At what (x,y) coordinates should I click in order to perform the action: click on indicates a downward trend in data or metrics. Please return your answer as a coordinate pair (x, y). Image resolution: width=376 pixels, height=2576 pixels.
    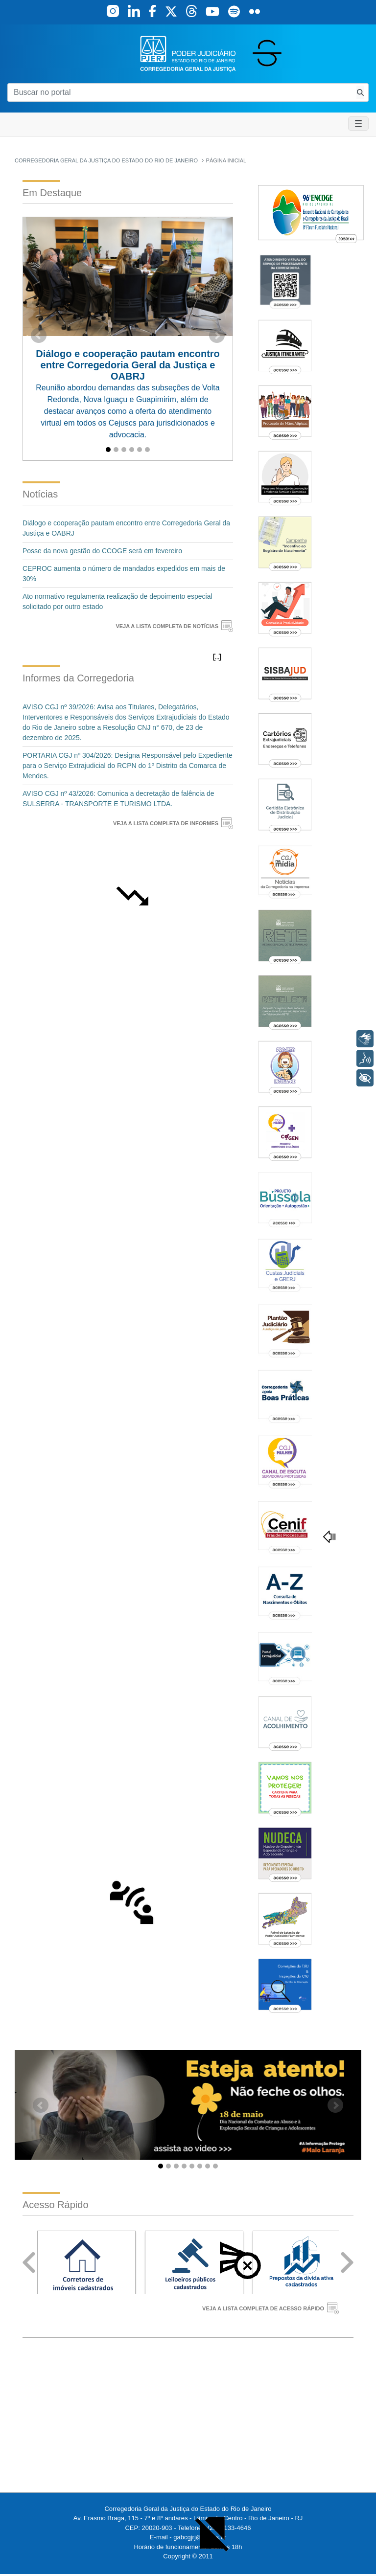
    Looking at the image, I should click on (132, 896).